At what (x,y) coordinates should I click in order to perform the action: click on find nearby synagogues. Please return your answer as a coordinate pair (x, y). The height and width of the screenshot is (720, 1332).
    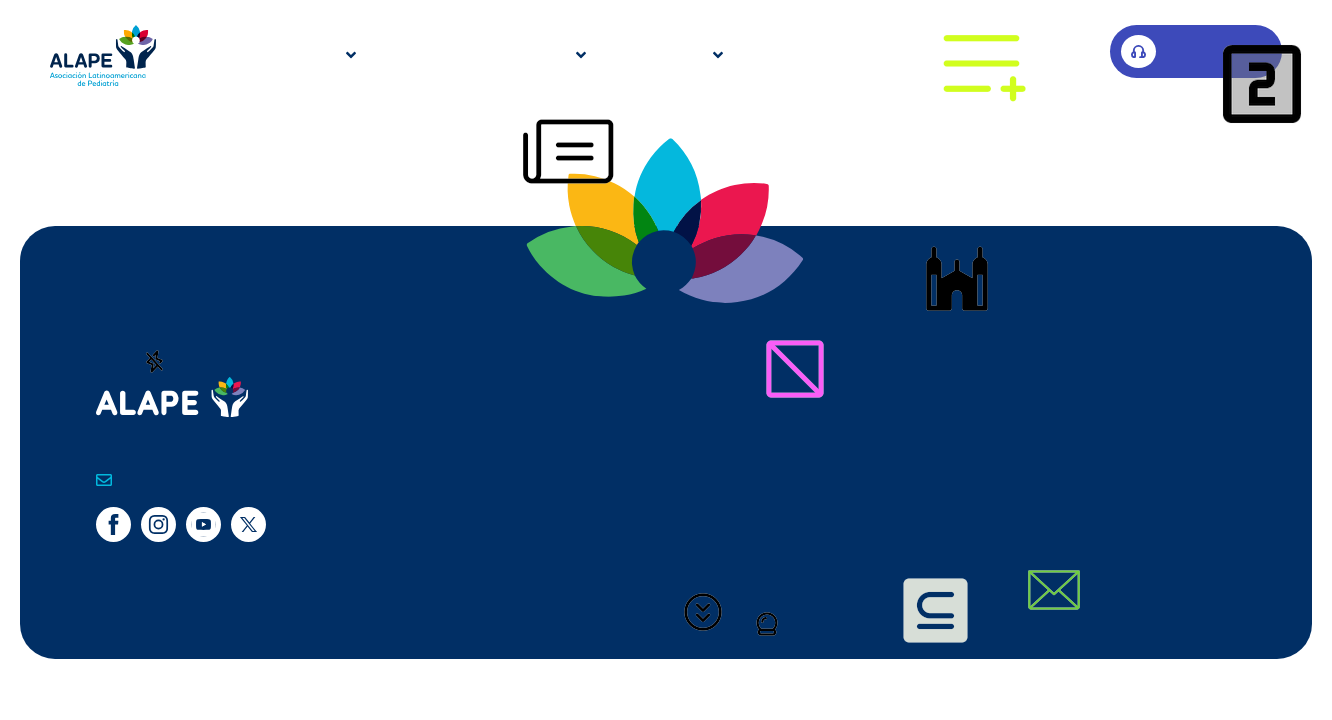
    Looking at the image, I should click on (957, 280).